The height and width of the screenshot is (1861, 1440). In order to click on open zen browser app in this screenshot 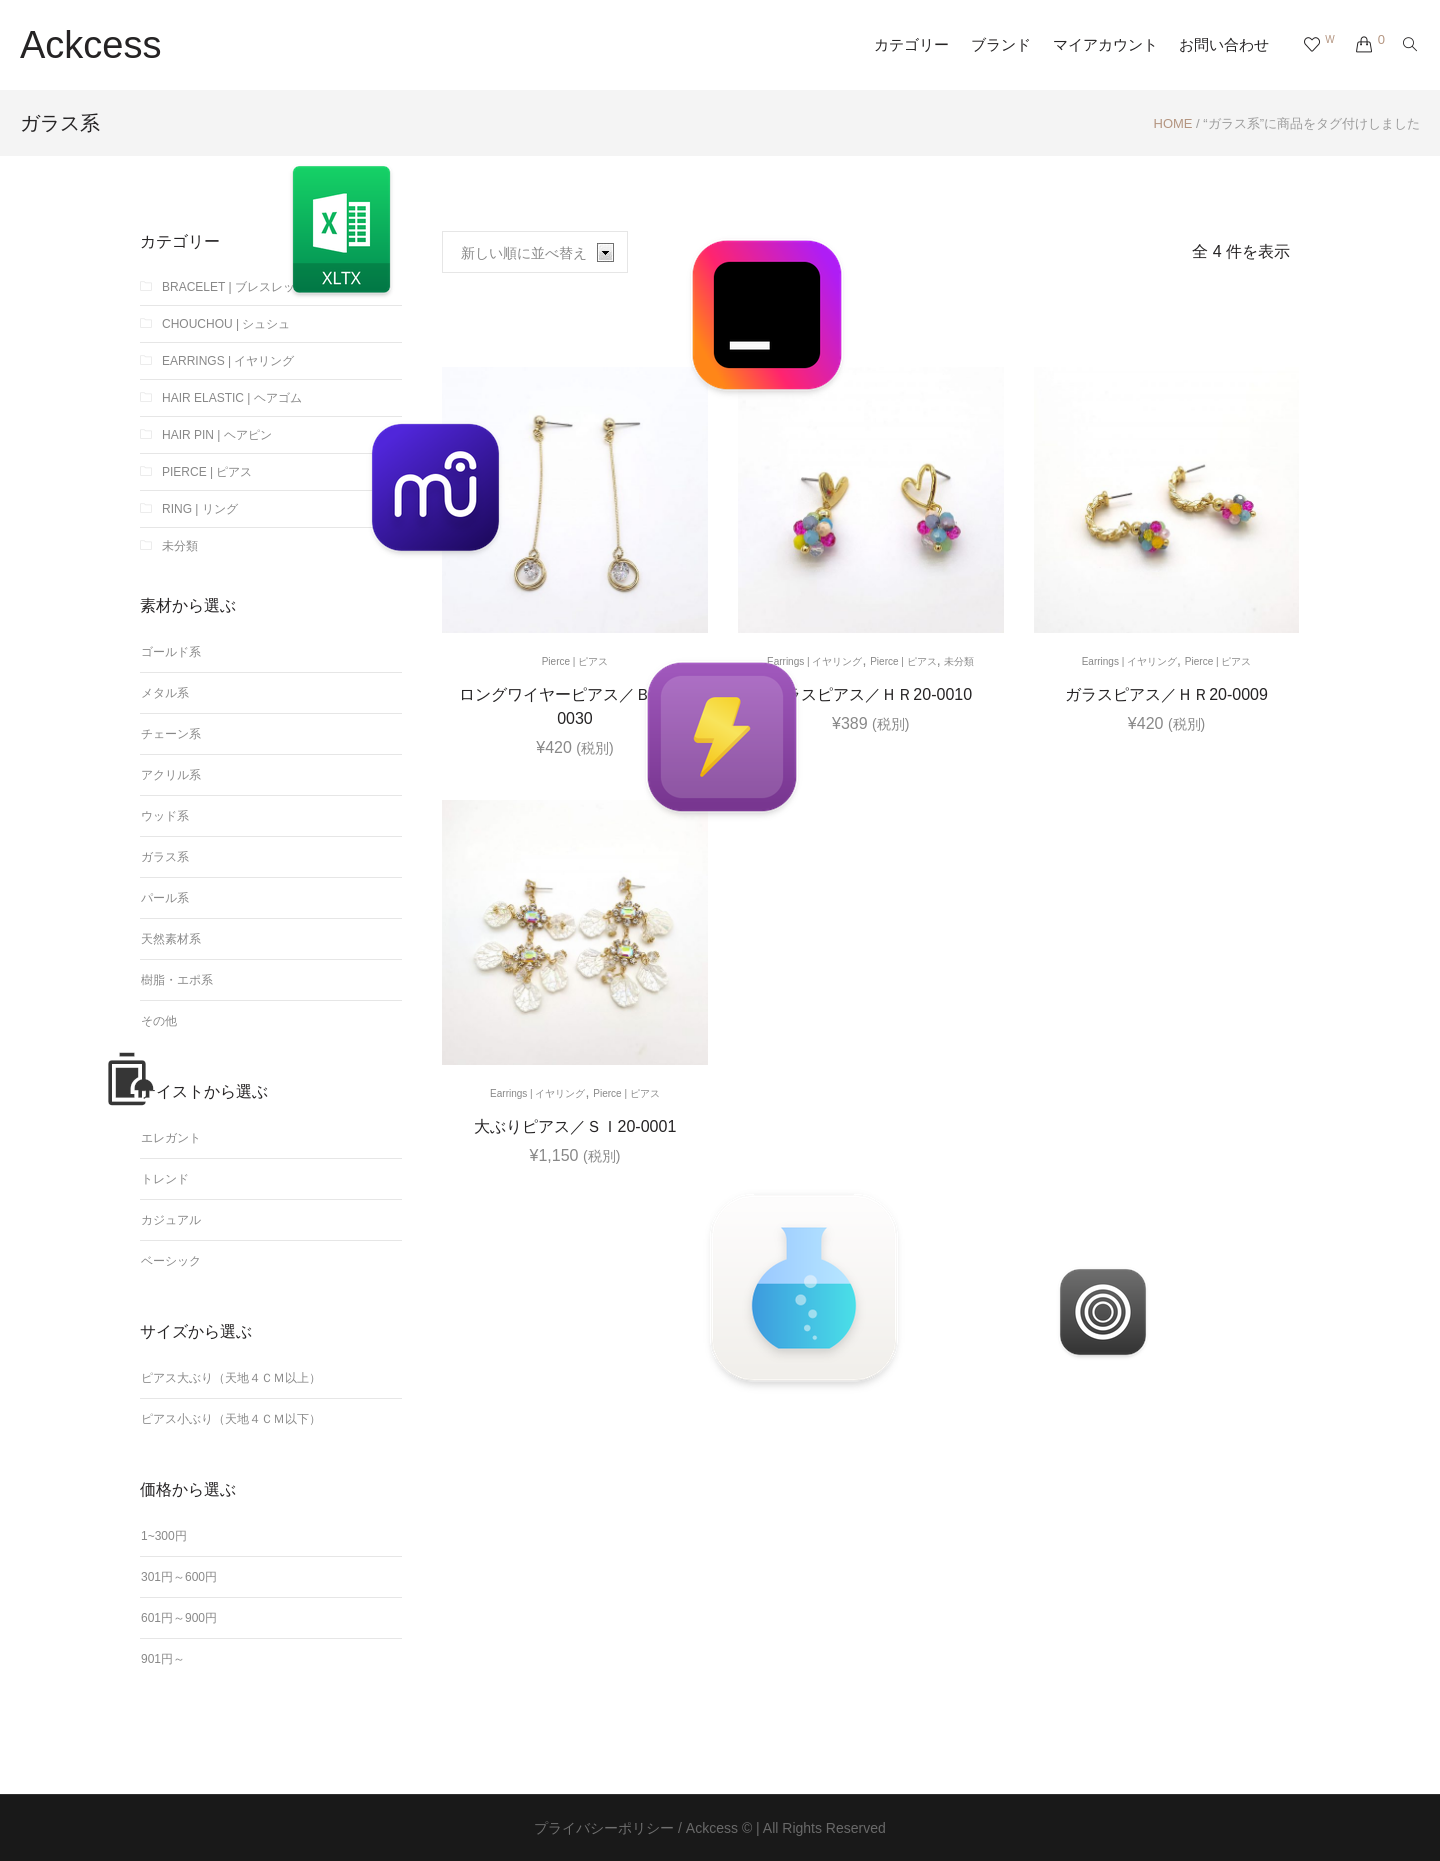, I will do `click(1103, 1312)`.